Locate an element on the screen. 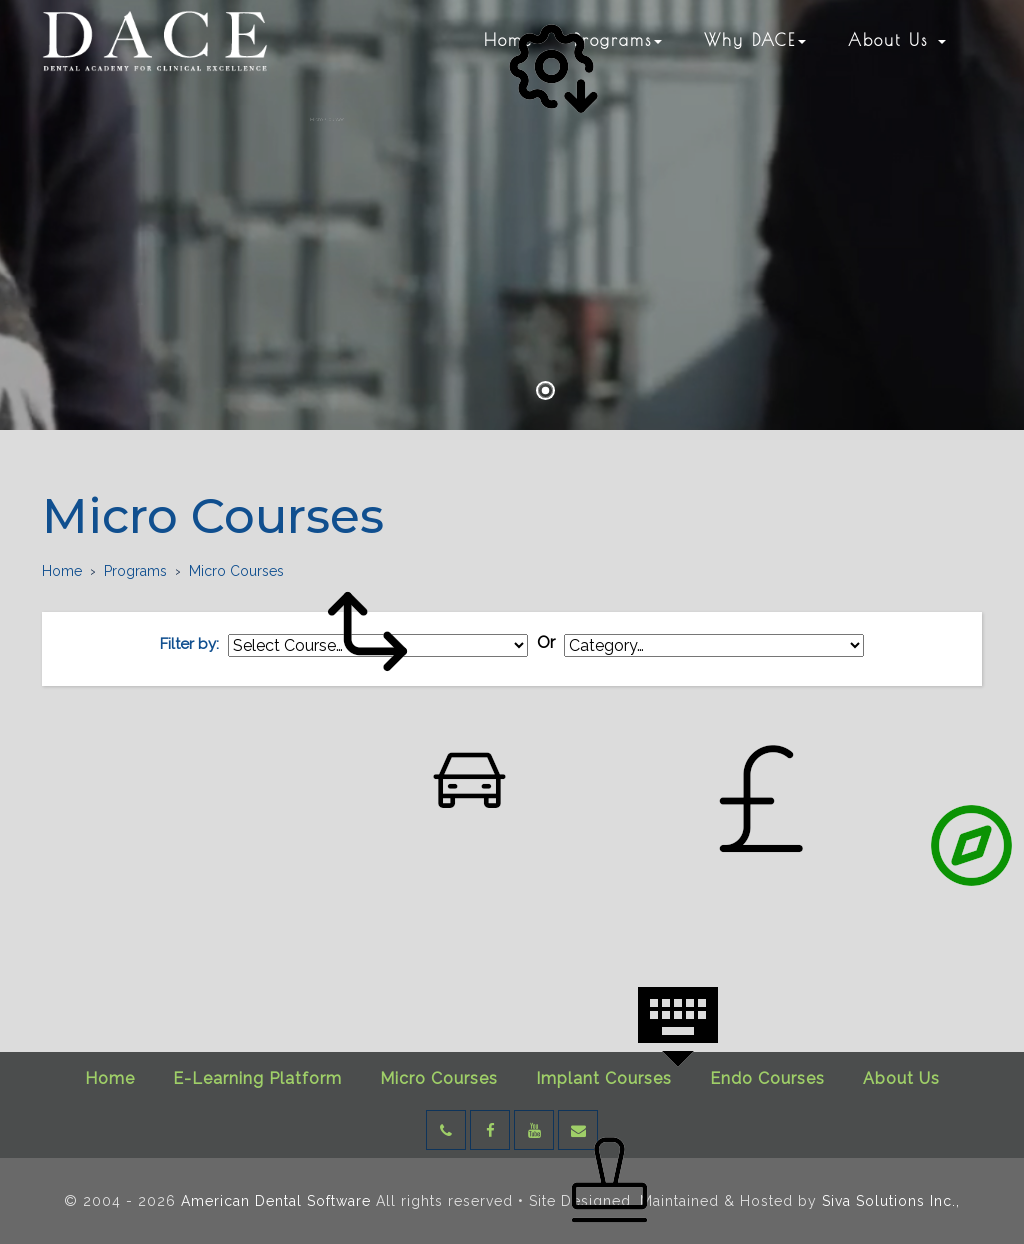  indicates british pound sterling currency is located at coordinates (766, 801).